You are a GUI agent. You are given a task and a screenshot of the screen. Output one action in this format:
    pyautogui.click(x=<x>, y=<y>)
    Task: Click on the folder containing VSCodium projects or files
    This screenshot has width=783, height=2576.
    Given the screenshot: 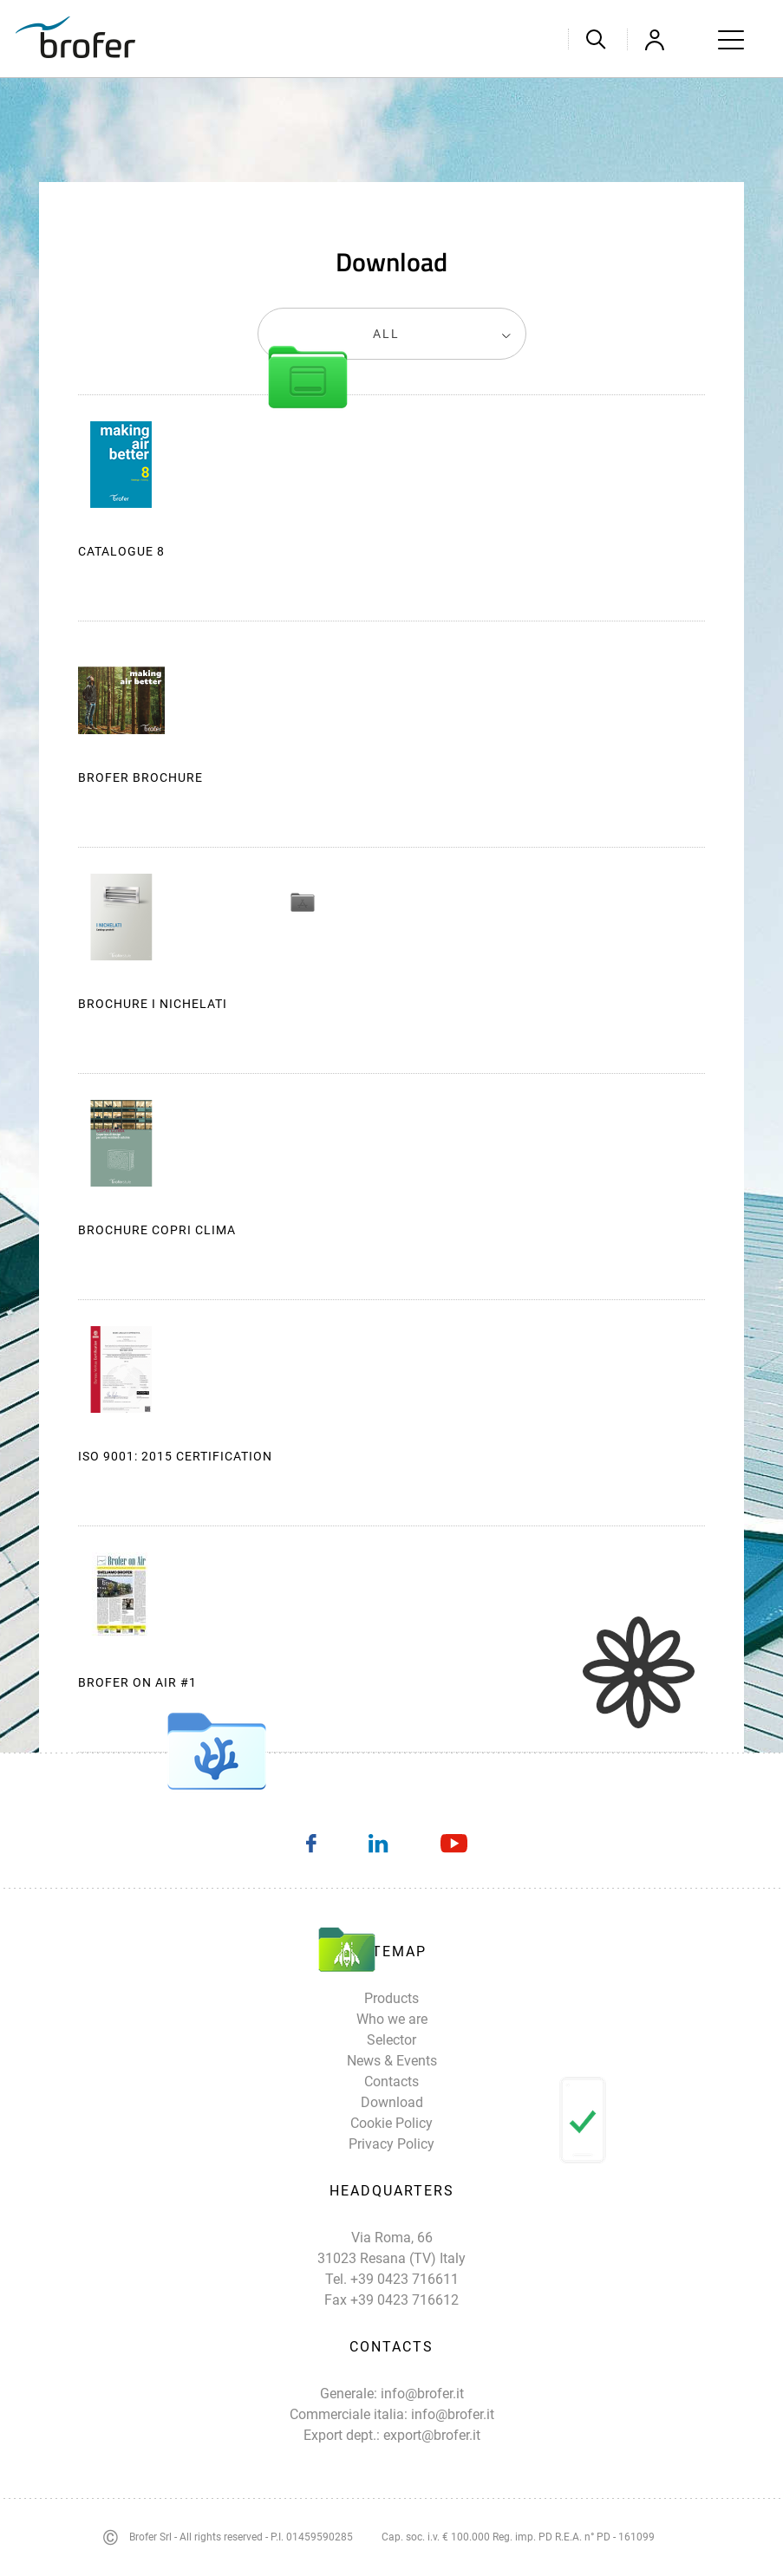 What is the action you would take?
    pyautogui.click(x=216, y=1753)
    